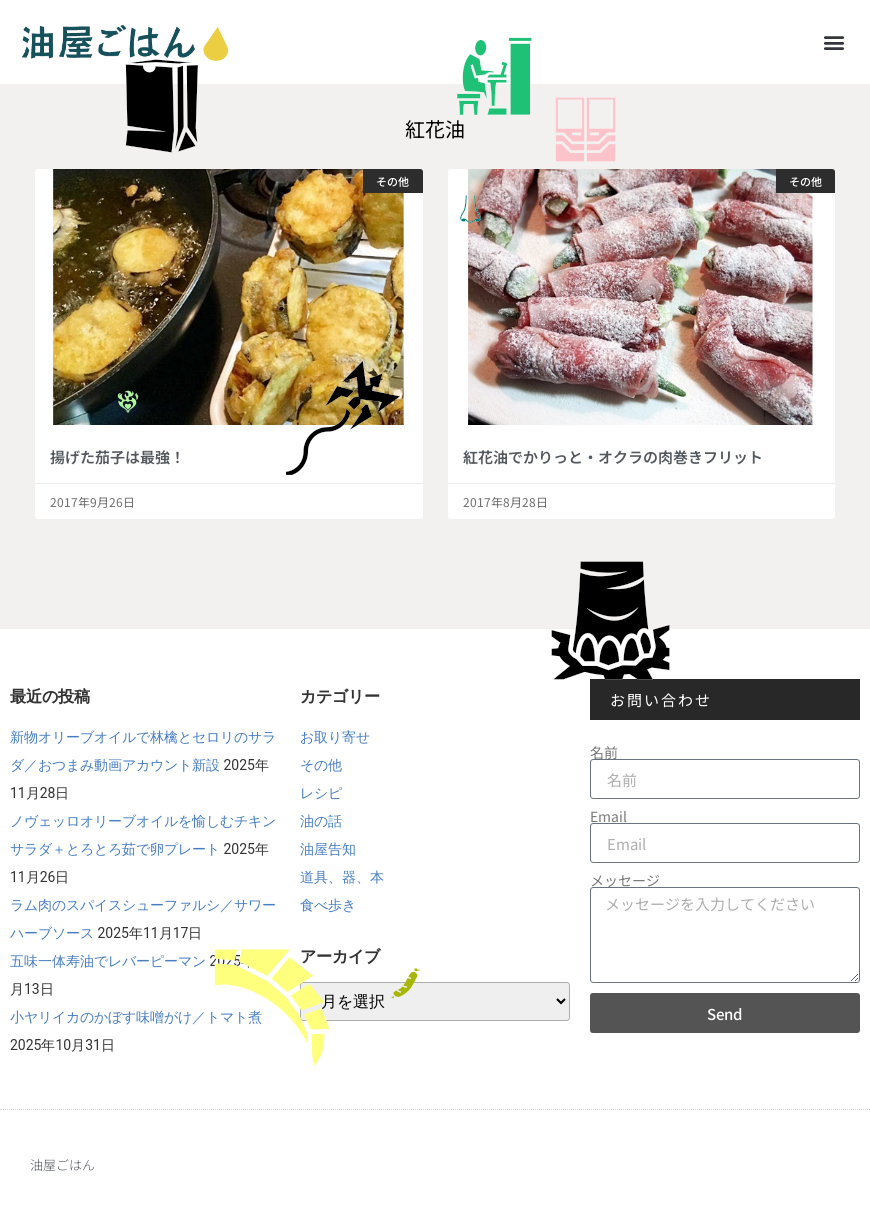  Describe the element at coordinates (610, 620) in the screenshot. I see `perform a stomp attack` at that location.